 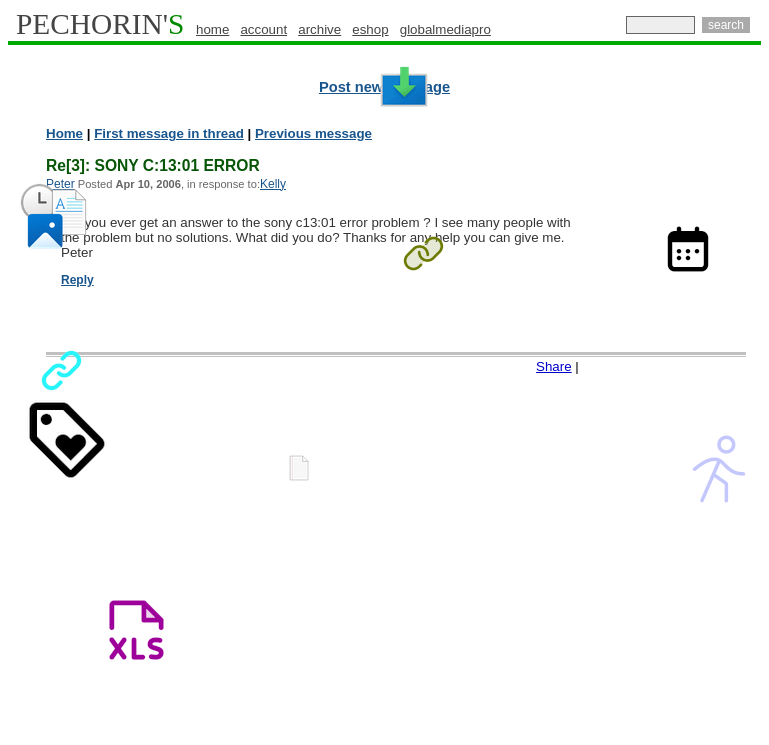 I want to click on view weekly calendar, so click(x=688, y=249).